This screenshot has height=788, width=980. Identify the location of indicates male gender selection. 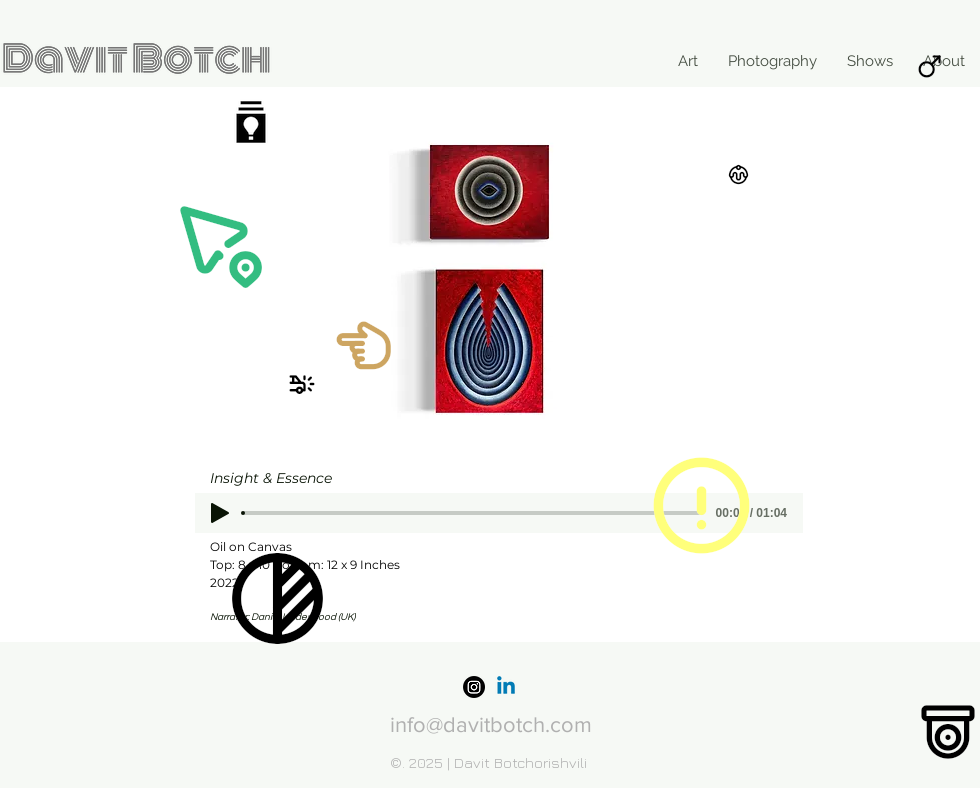
(929, 67).